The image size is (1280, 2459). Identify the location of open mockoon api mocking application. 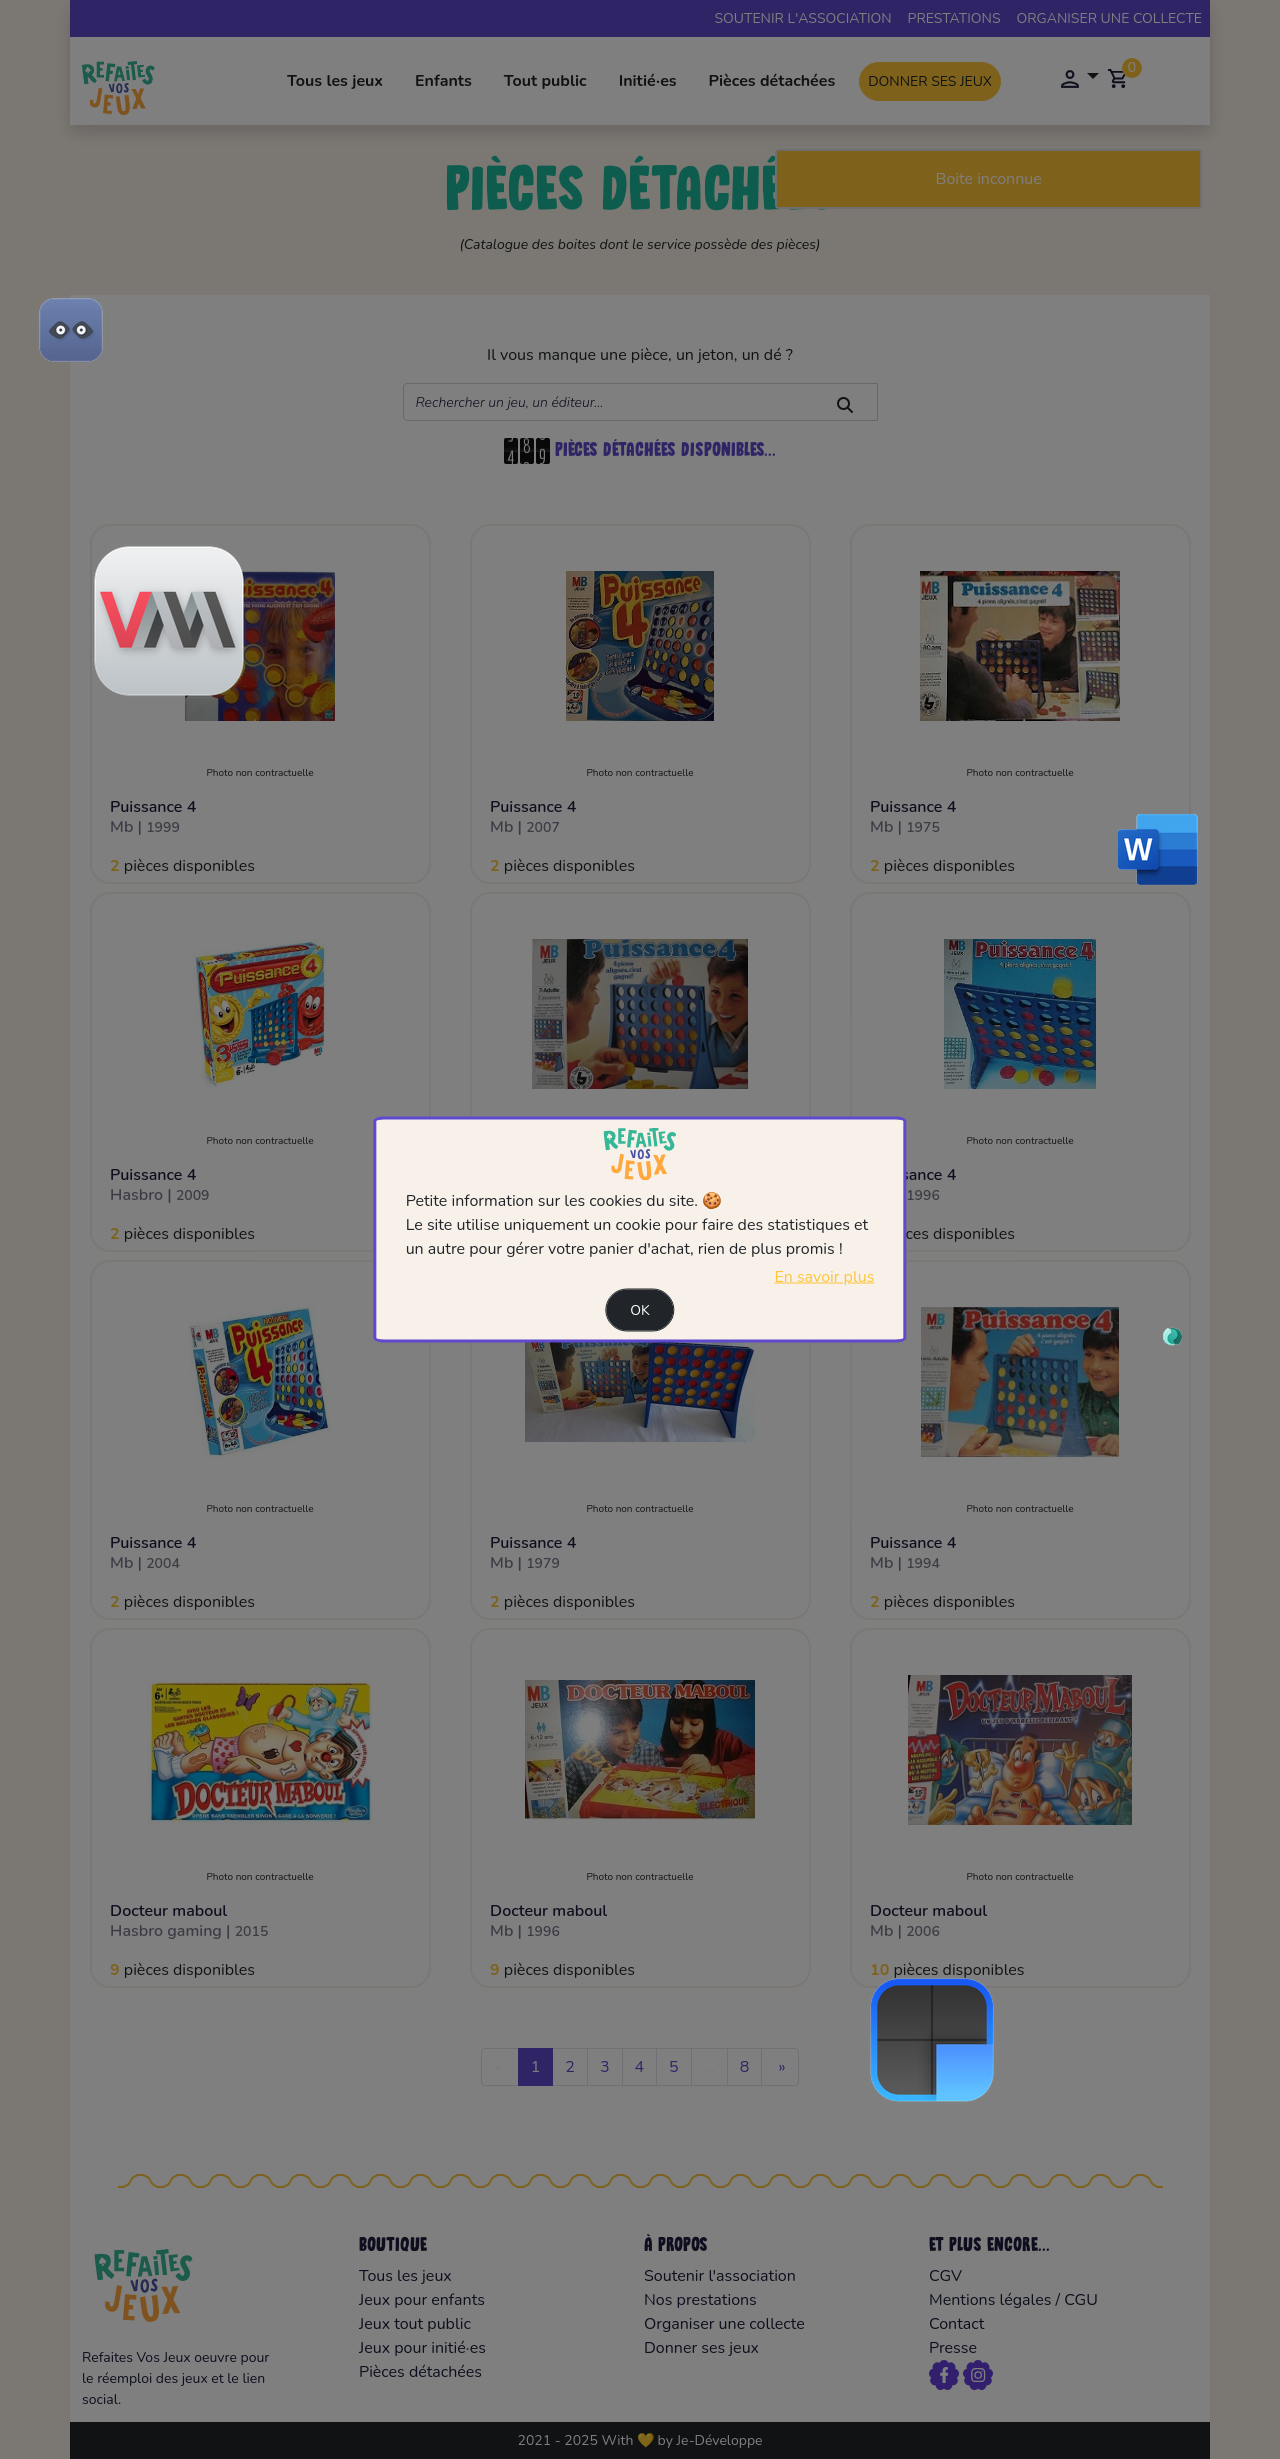
(71, 330).